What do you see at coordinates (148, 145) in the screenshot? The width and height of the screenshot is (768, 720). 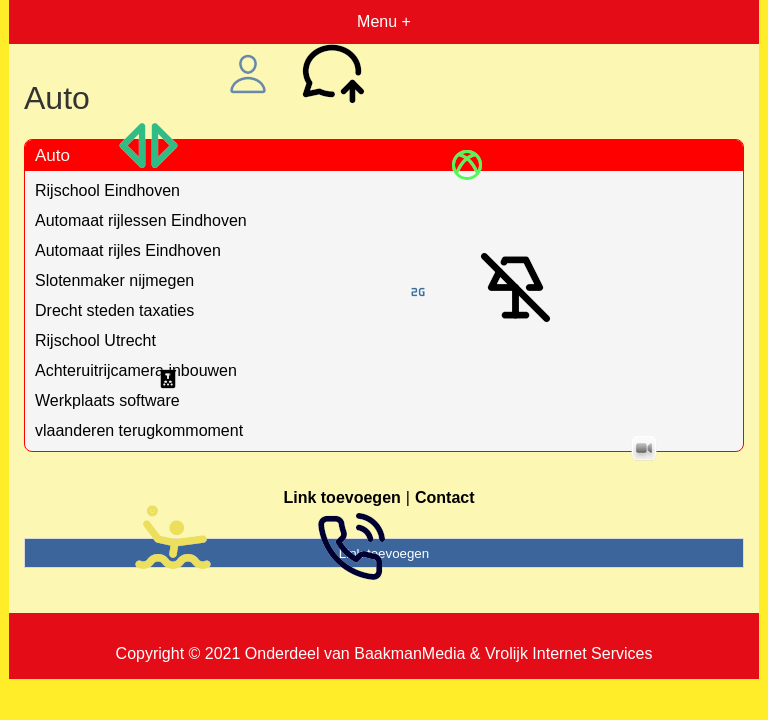 I see `expand or resize horizontally` at bounding box center [148, 145].